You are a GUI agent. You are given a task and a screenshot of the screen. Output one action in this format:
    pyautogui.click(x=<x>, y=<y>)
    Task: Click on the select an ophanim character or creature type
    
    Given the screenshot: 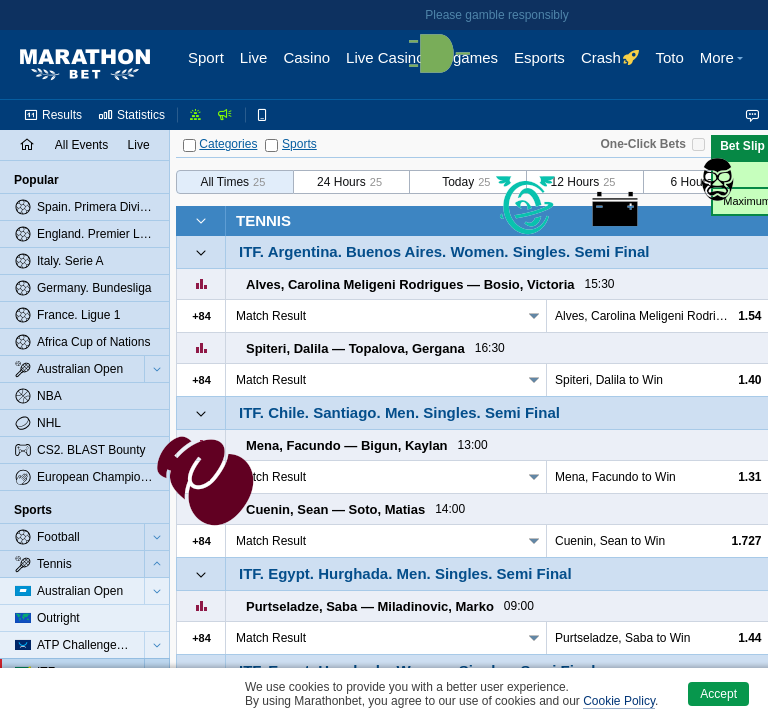 What is the action you would take?
    pyautogui.click(x=526, y=205)
    